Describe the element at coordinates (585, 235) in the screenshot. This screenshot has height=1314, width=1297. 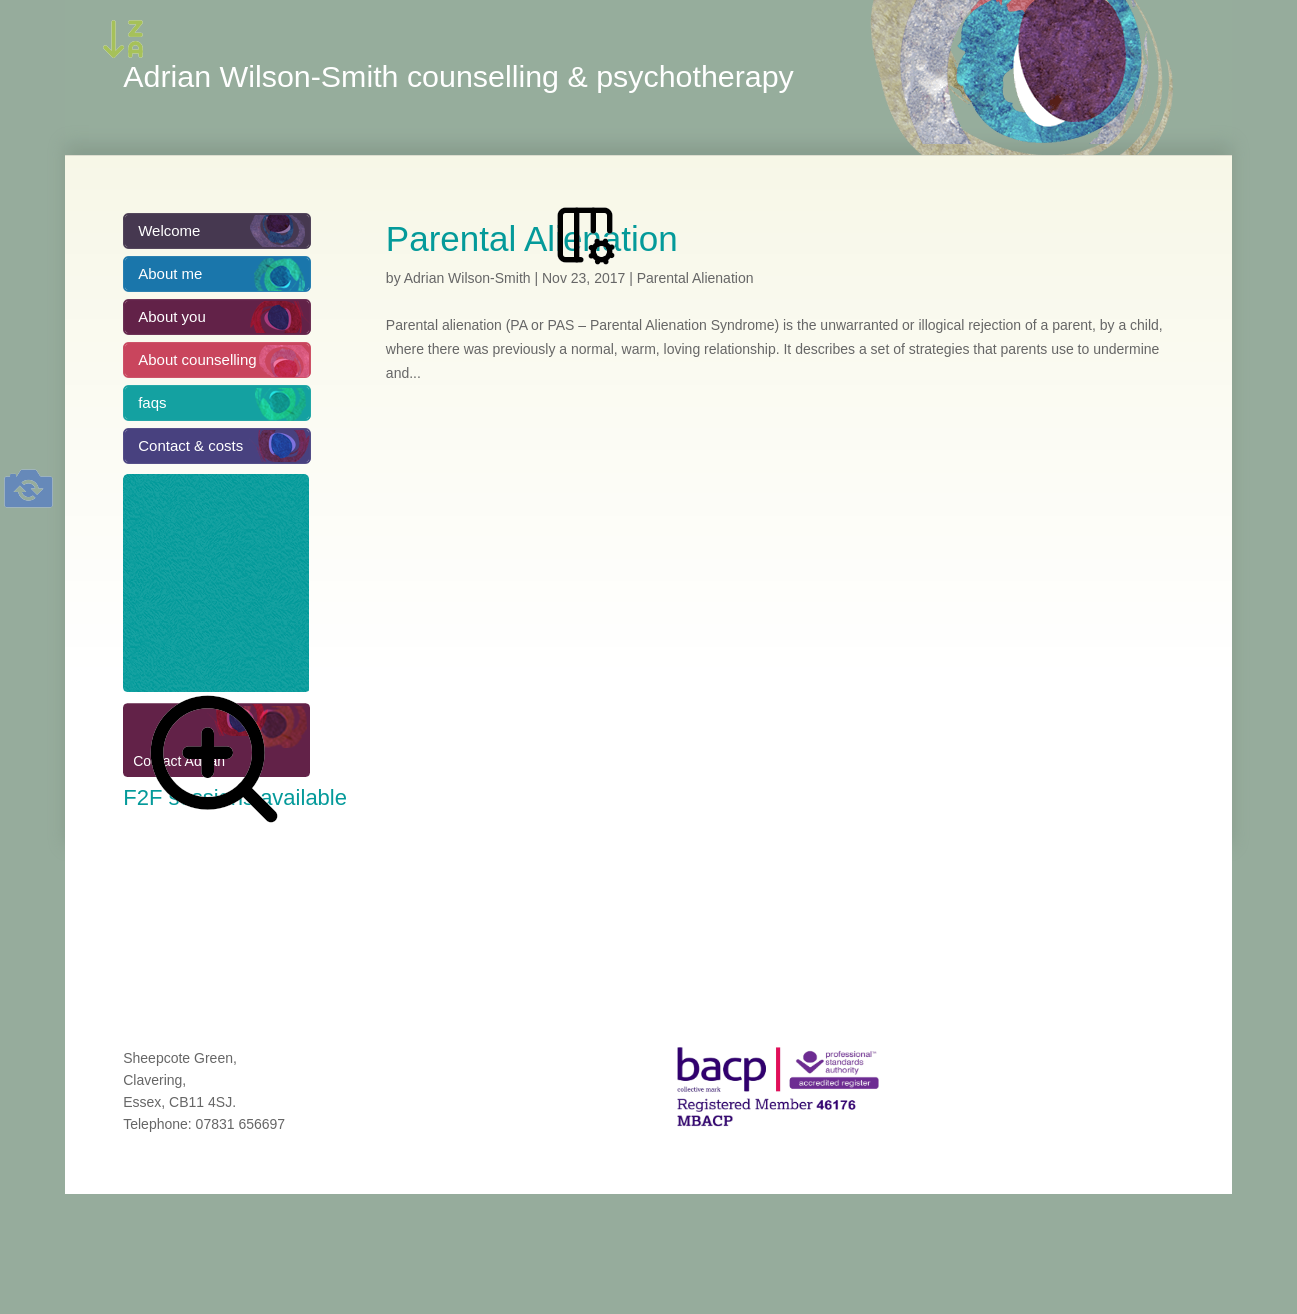
I see `configure column layout settings` at that location.